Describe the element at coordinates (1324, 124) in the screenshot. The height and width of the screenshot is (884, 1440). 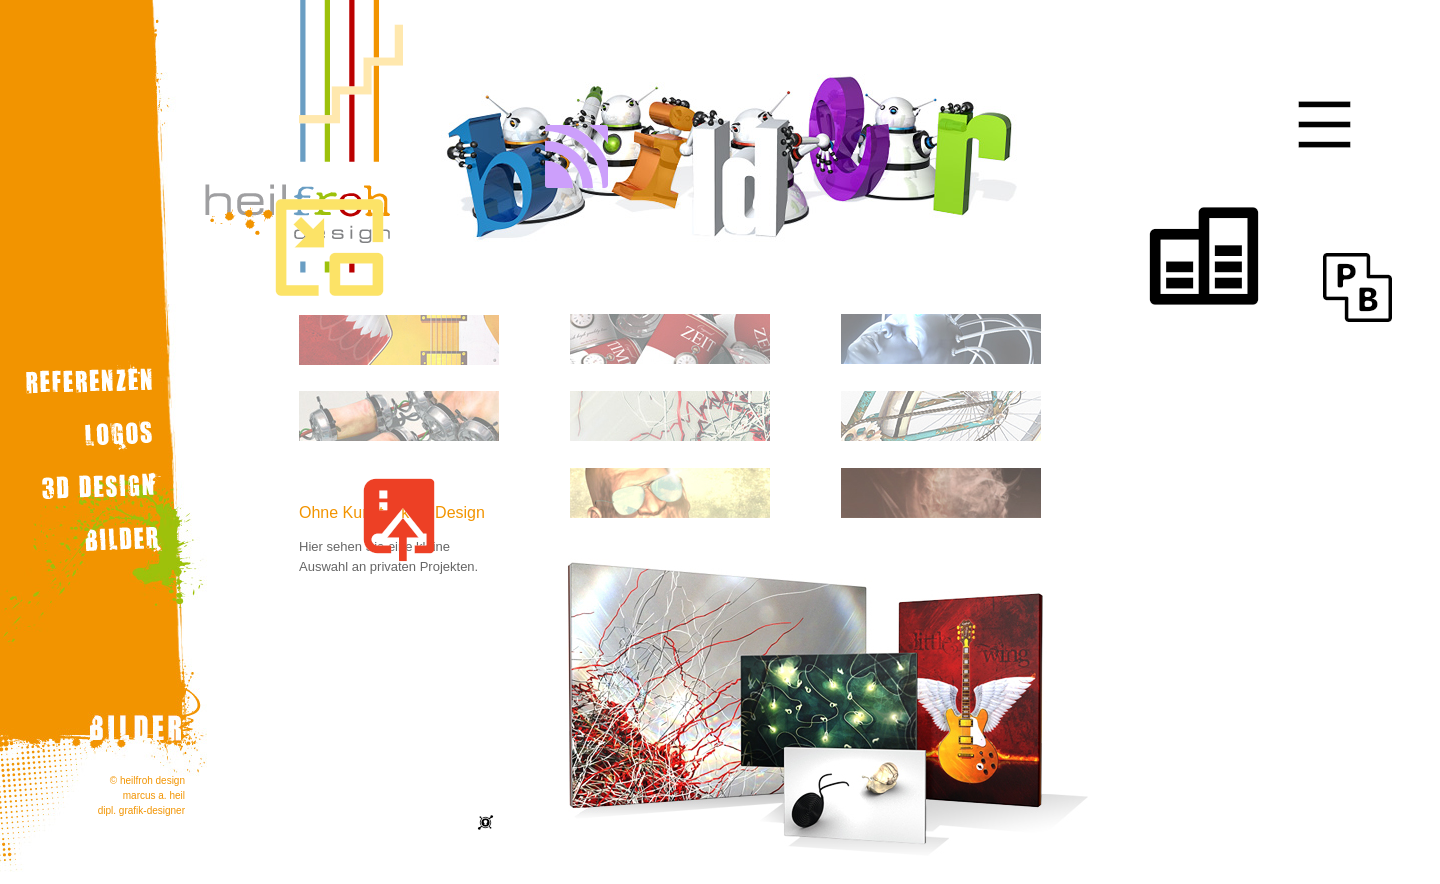
I see `open navigation menu` at that location.